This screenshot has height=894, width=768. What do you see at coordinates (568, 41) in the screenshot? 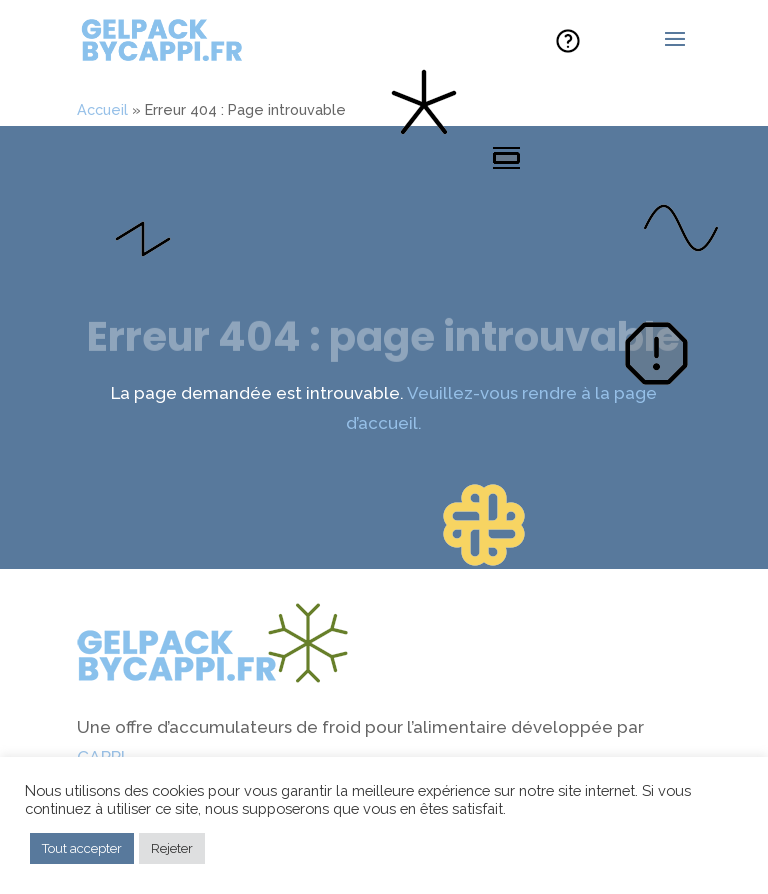
I see `access help or support information` at bounding box center [568, 41].